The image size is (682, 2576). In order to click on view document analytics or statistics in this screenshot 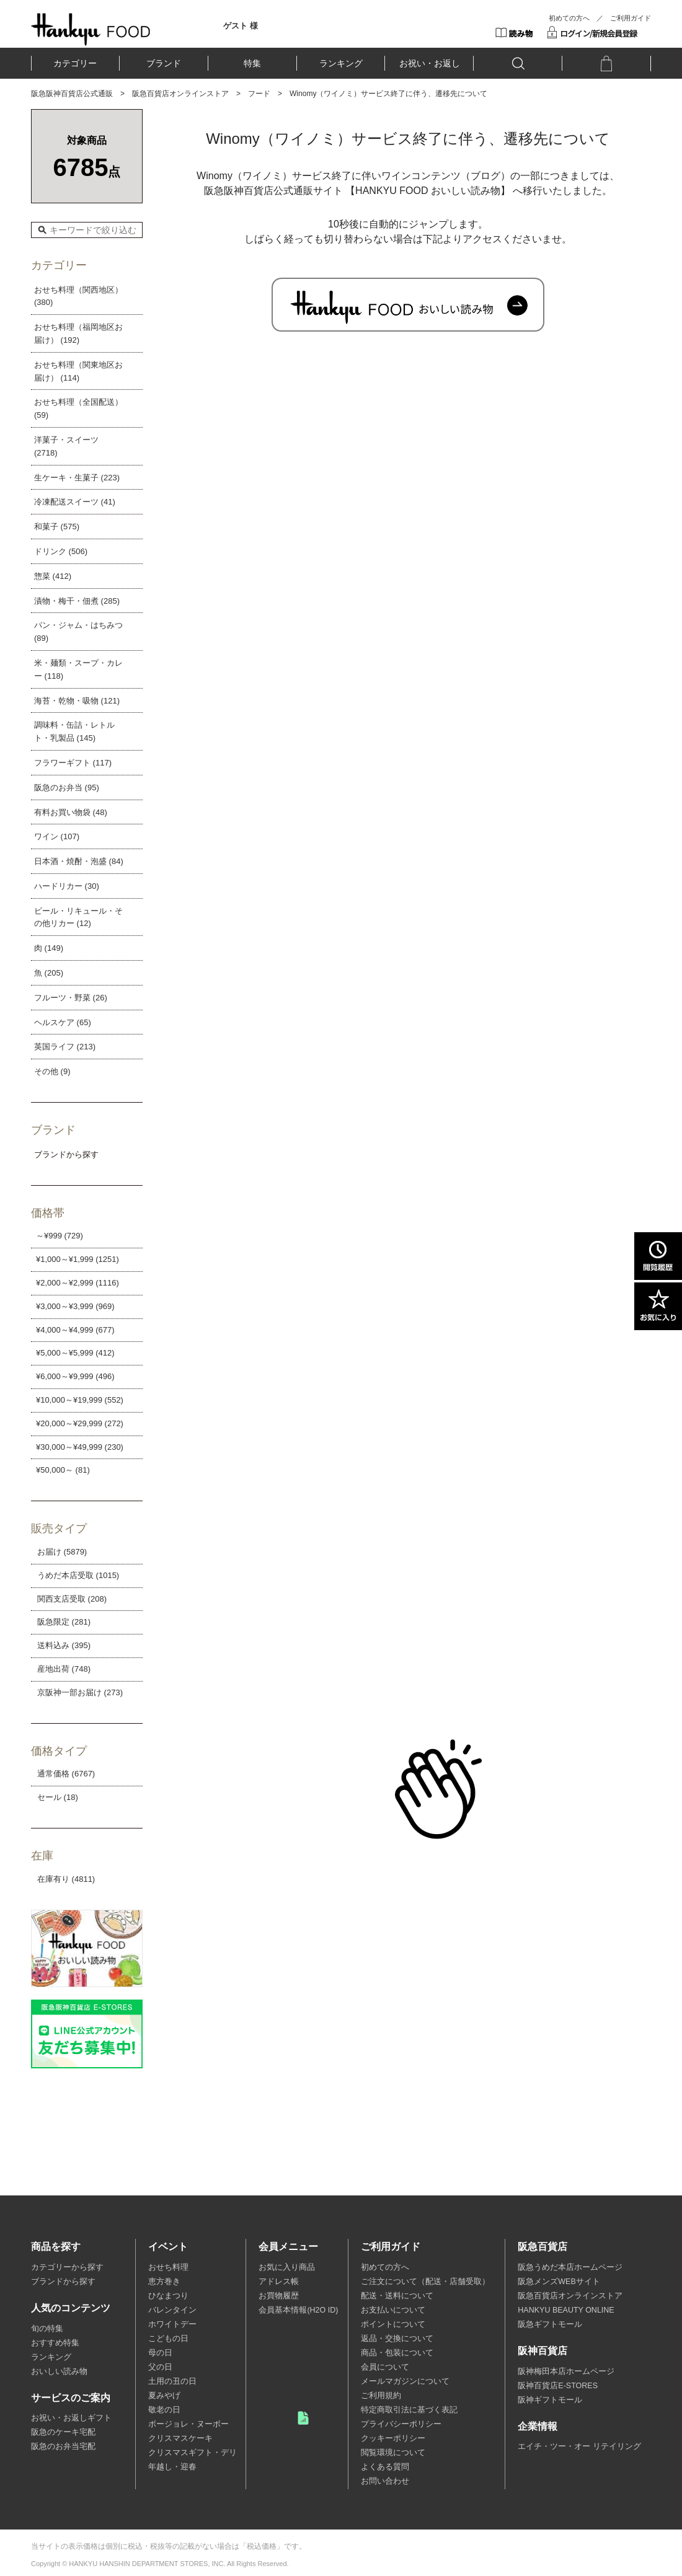, I will do `click(303, 2418)`.